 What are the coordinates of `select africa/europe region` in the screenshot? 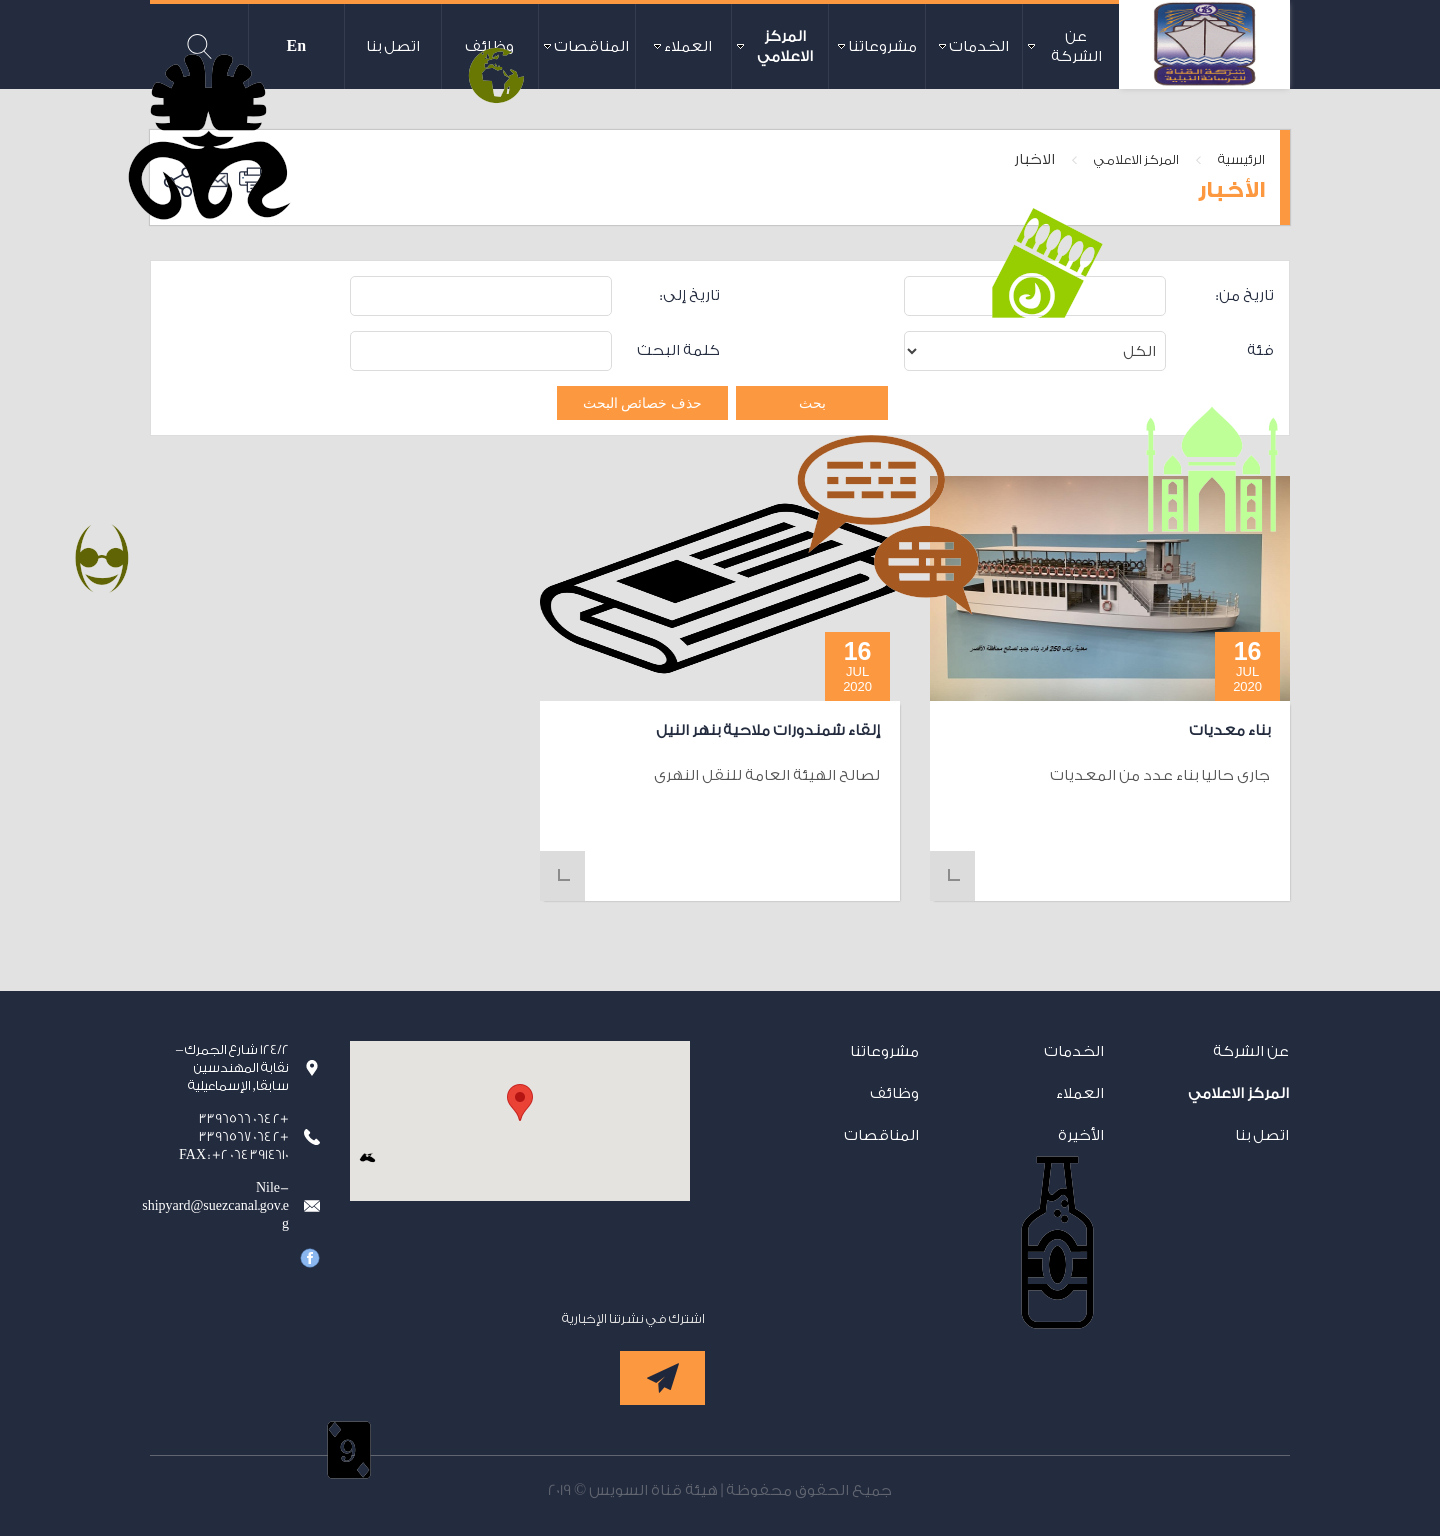 It's located at (496, 75).